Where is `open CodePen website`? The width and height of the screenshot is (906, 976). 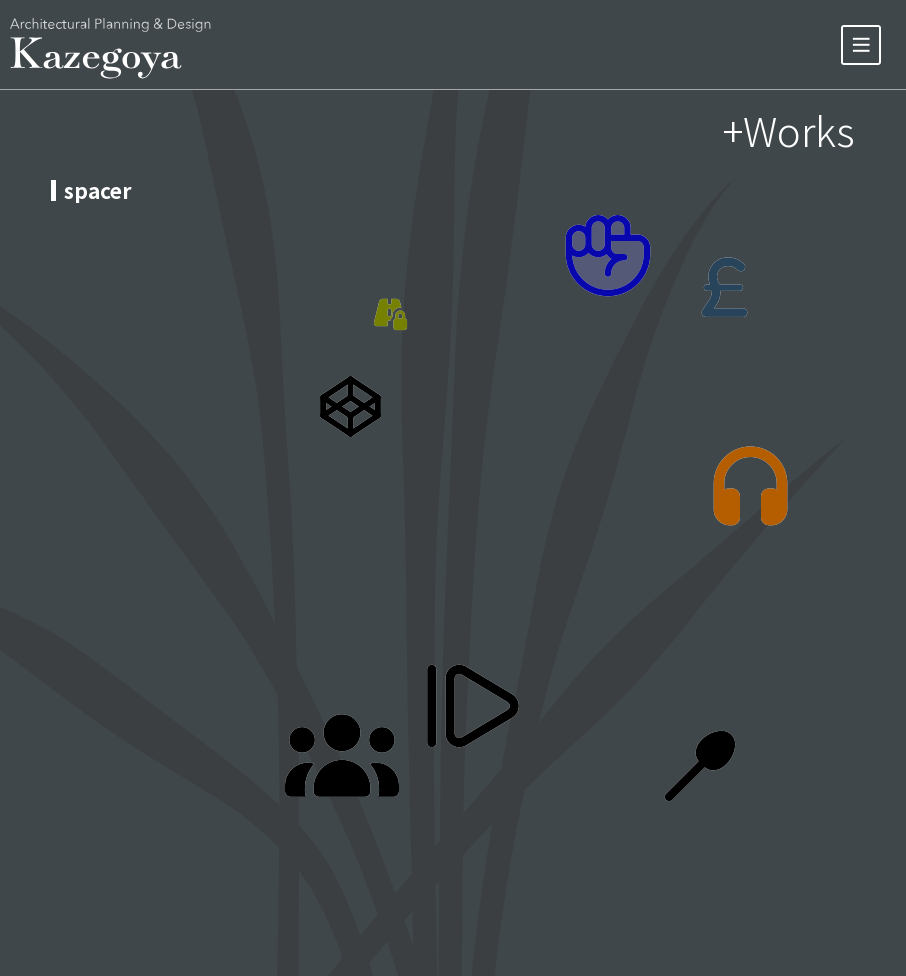 open CodePen website is located at coordinates (350, 406).